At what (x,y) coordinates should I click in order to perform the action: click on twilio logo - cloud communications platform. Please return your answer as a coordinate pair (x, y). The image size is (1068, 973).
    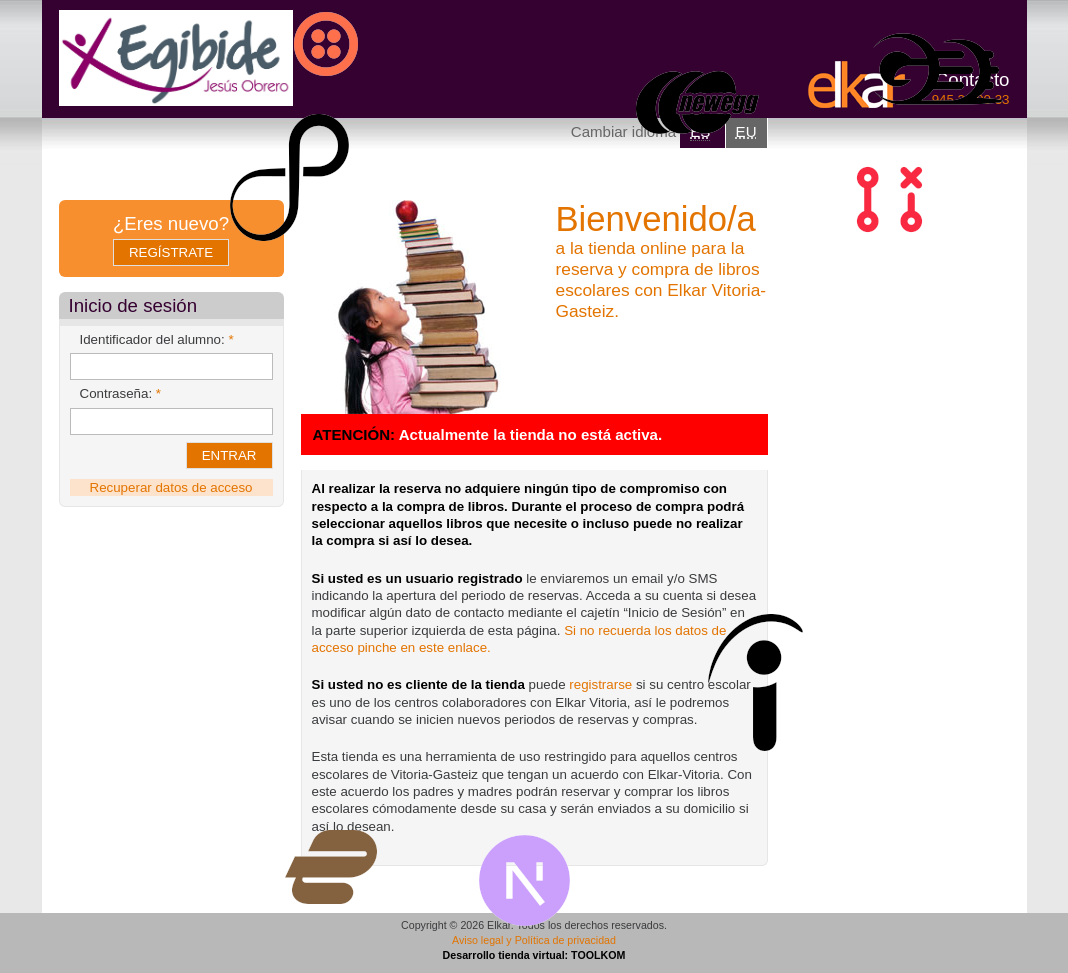
    Looking at the image, I should click on (326, 44).